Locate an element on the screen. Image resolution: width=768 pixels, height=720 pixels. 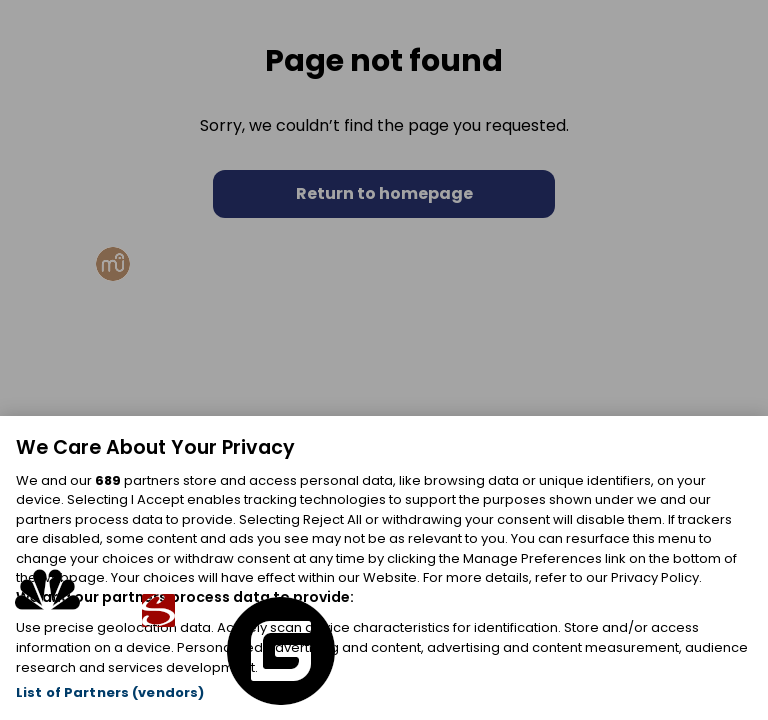
open gitee repository is located at coordinates (281, 651).